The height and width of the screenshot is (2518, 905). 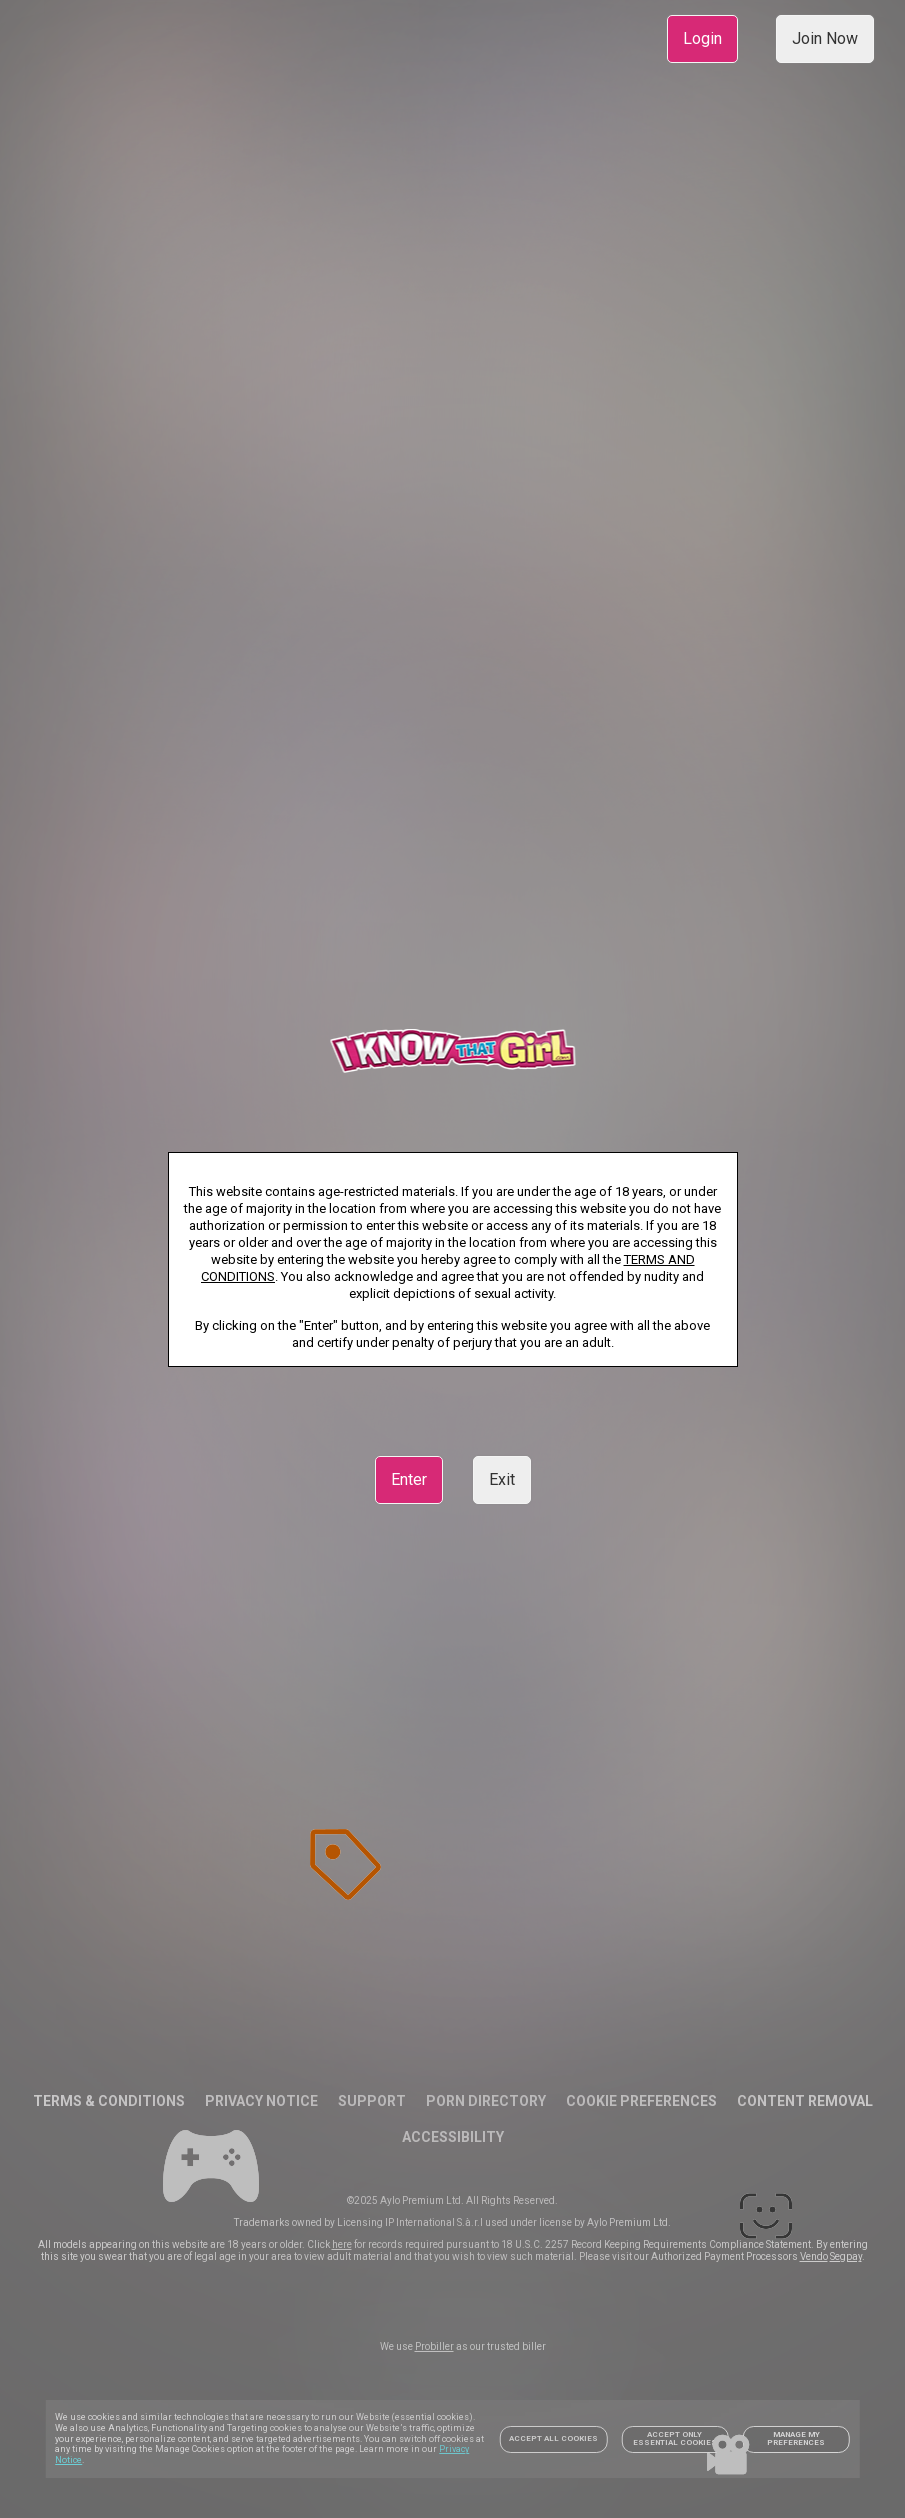 What do you see at coordinates (345, 1864) in the screenshot?
I see `add or edit tags for music tracks` at bounding box center [345, 1864].